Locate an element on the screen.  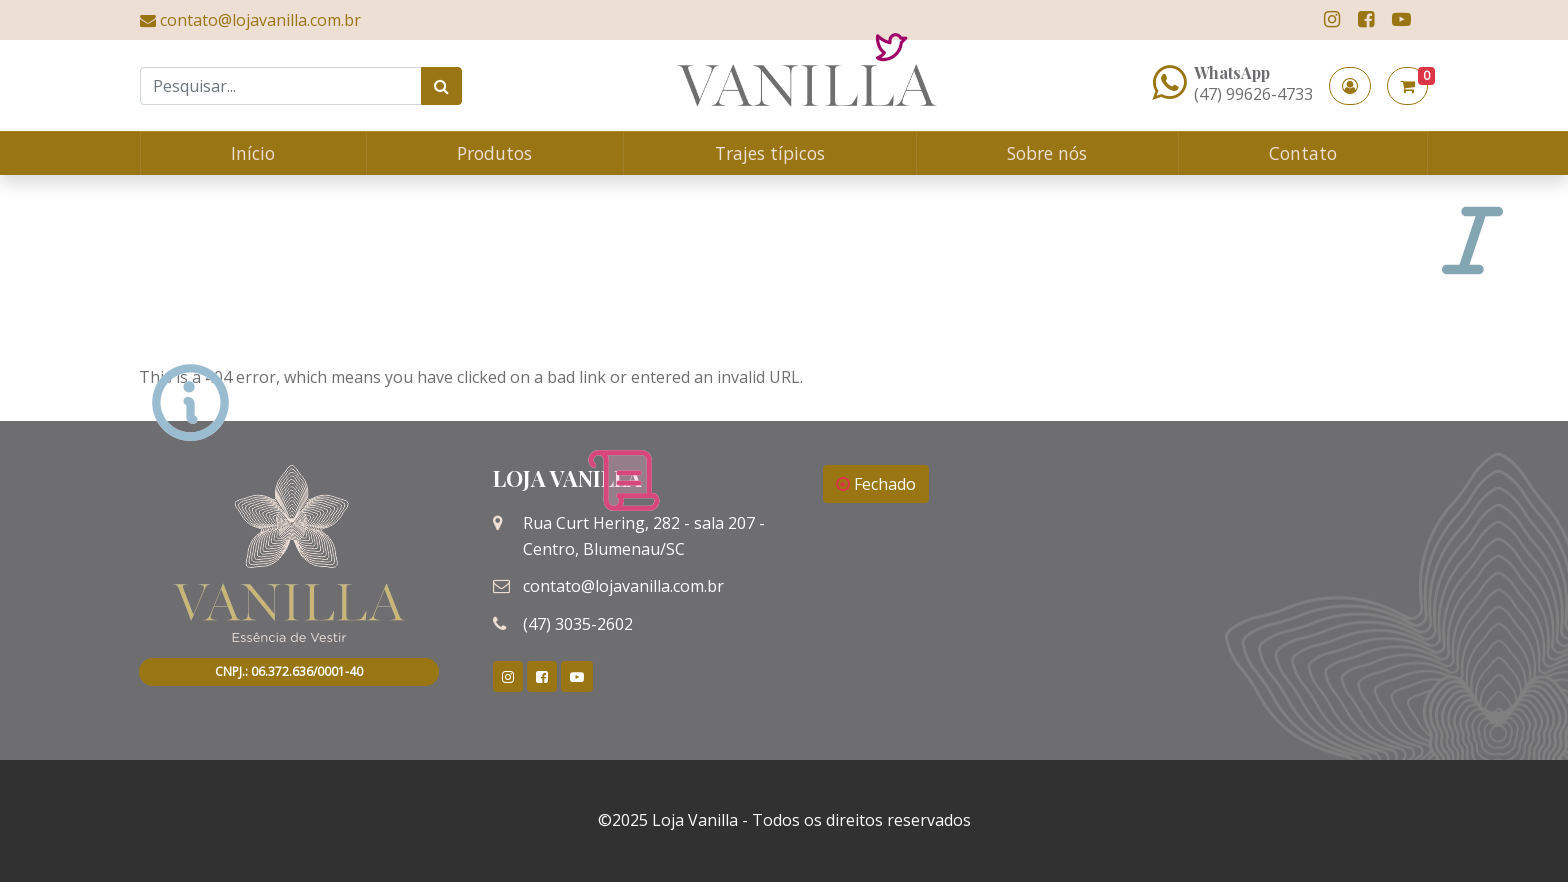
view more information or details is located at coordinates (190, 402).